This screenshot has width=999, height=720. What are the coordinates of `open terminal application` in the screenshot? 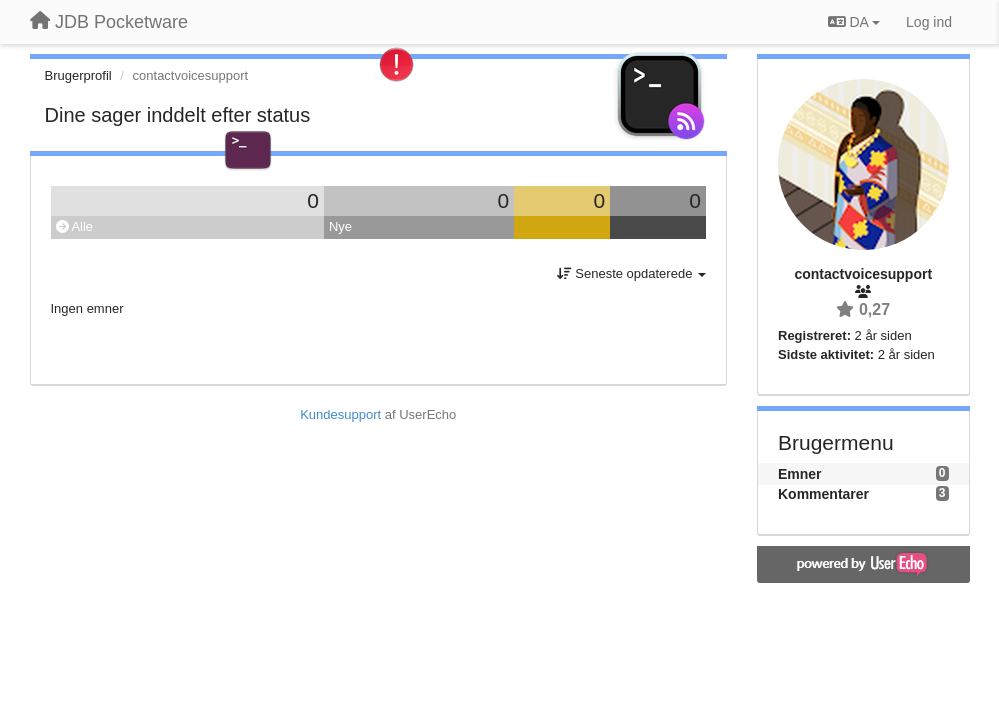 It's located at (248, 150).